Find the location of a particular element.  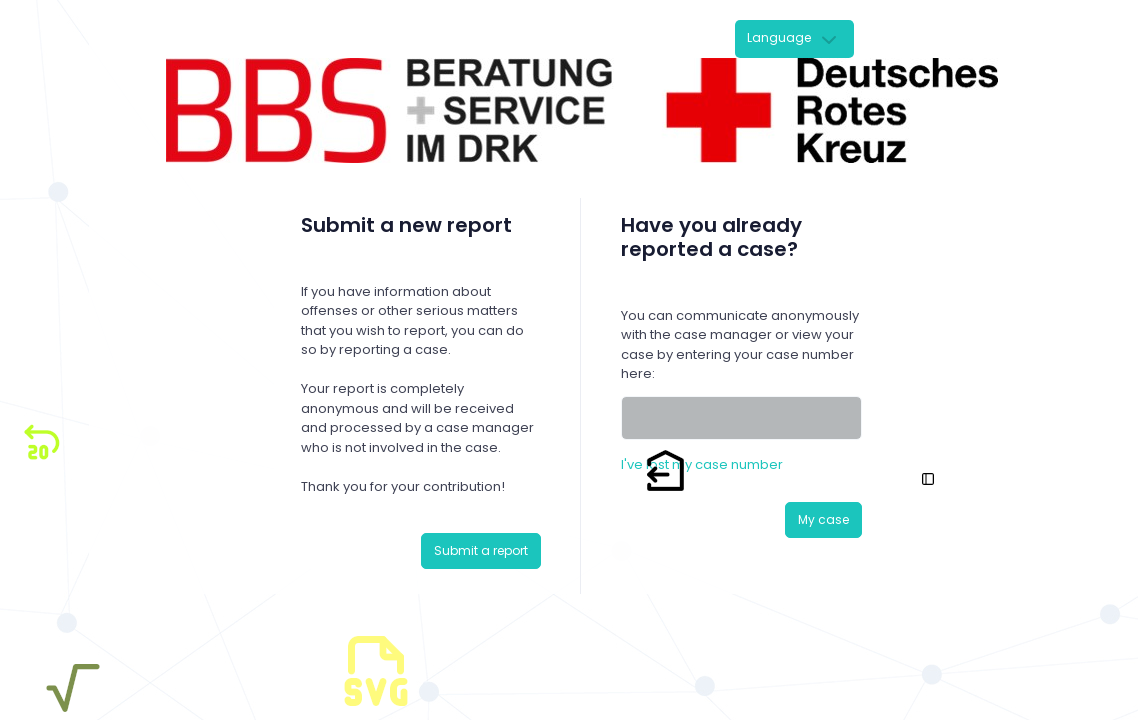

access square root or radical function in calculator is located at coordinates (73, 688).